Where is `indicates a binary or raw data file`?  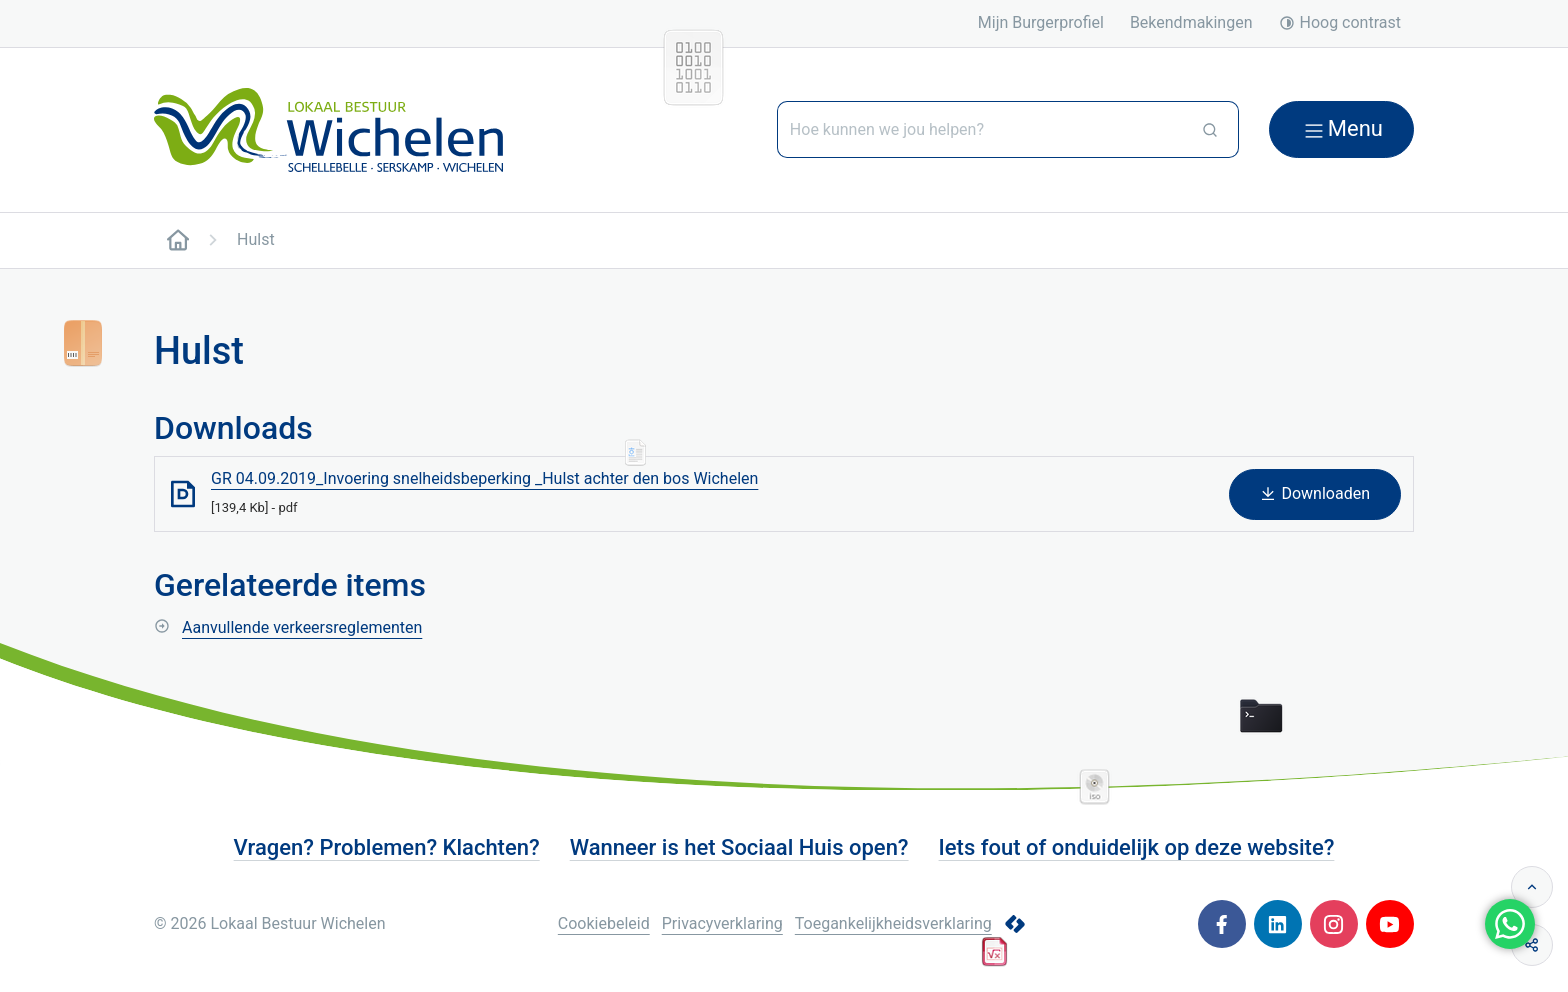
indicates a binary or raw data file is located at coordinates (693, 67).